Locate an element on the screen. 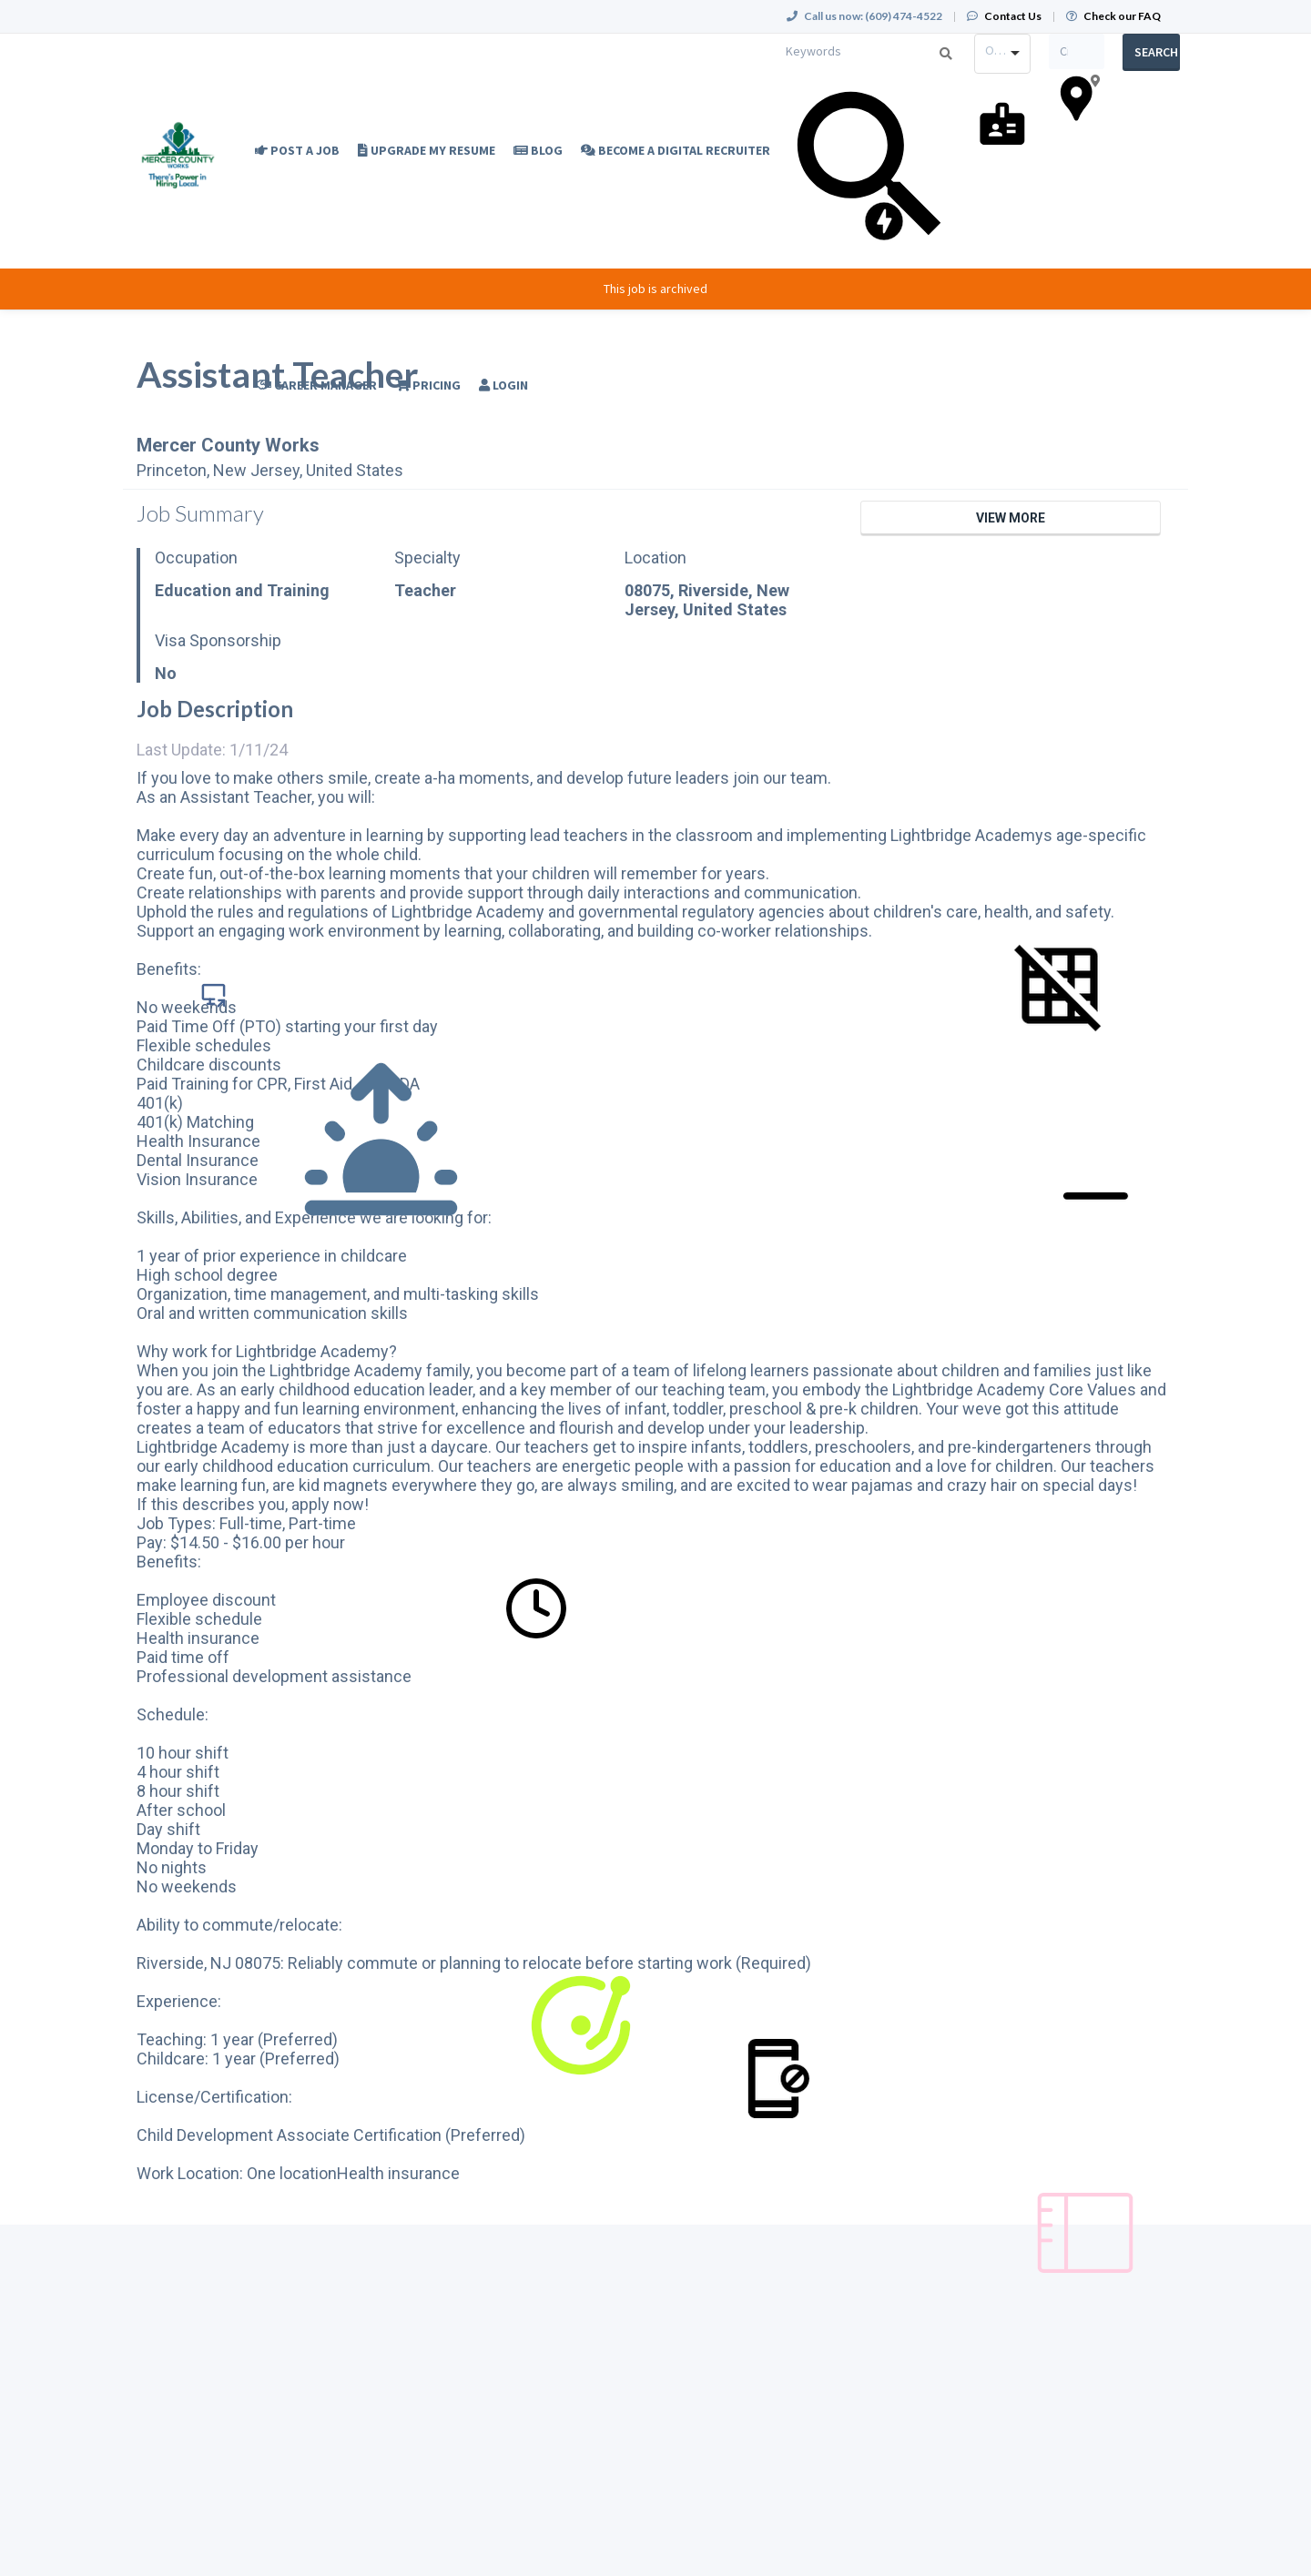  share your screen with others is located at coordinates (213, 994).